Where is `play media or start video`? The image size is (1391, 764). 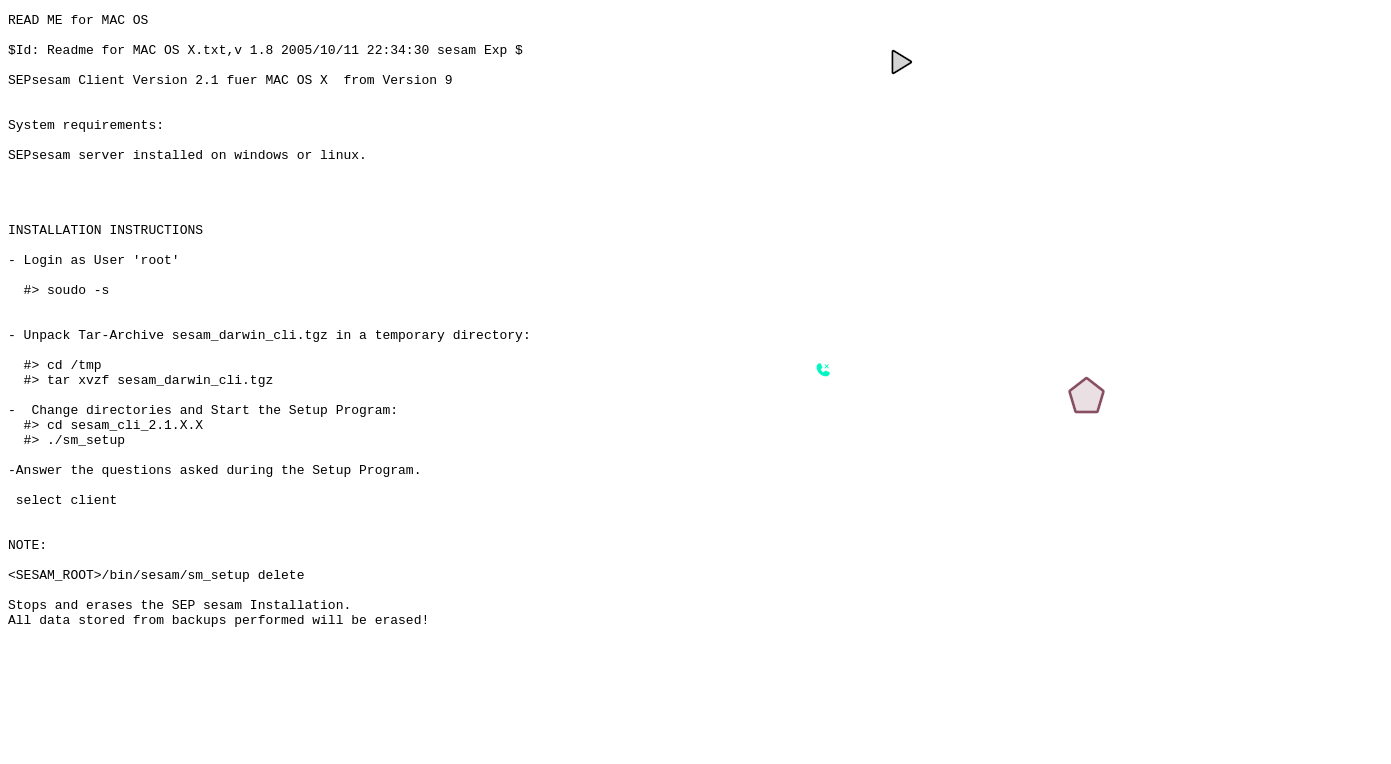
play media or start video is located at coordinates (899, 62).